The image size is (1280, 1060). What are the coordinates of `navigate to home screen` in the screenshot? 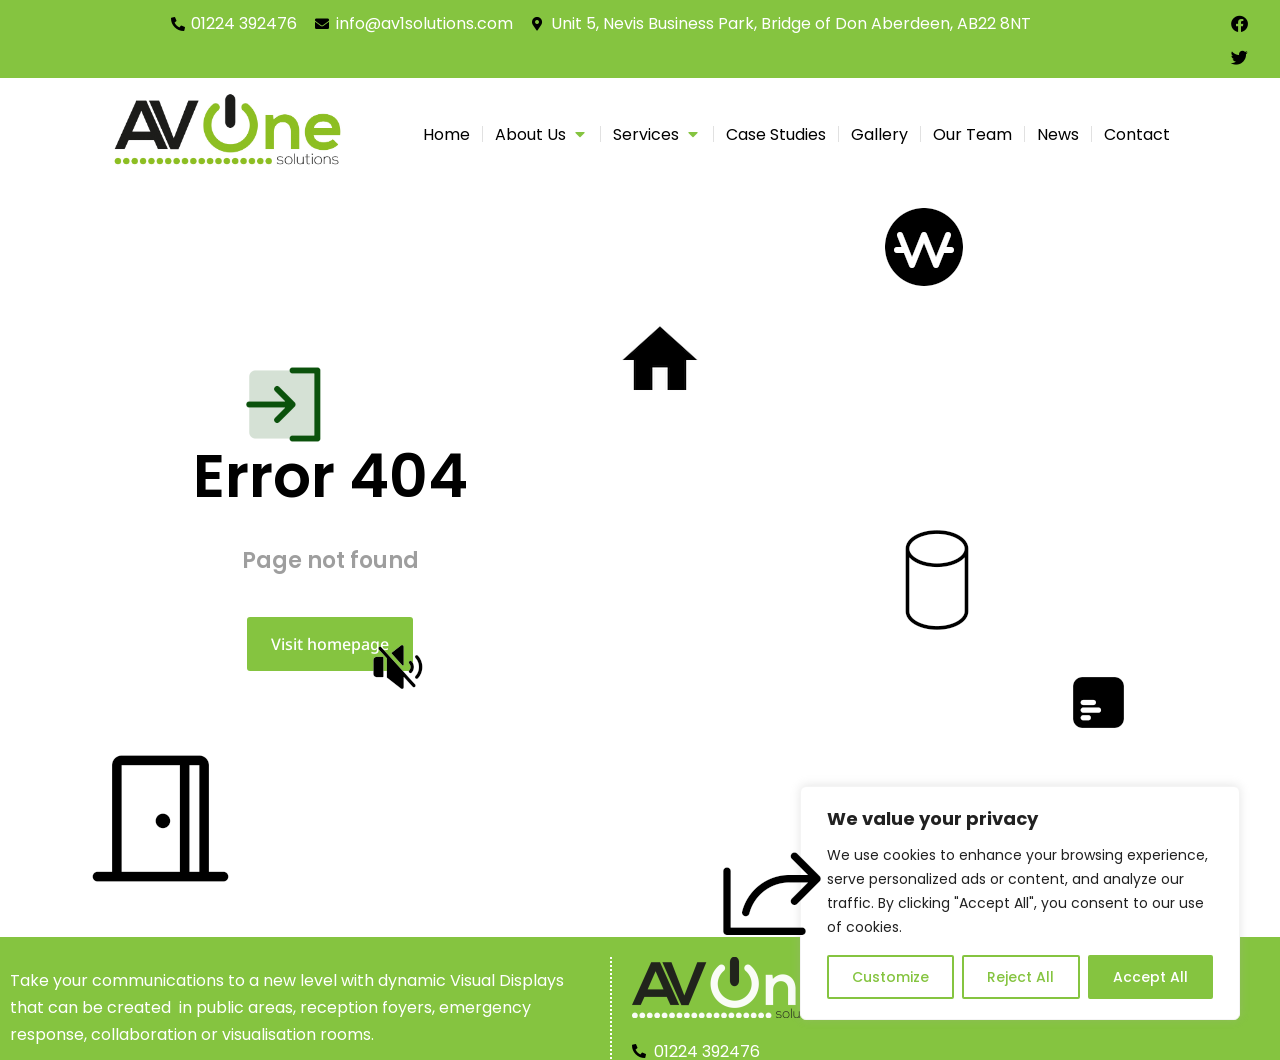 It's located at (660, 360).